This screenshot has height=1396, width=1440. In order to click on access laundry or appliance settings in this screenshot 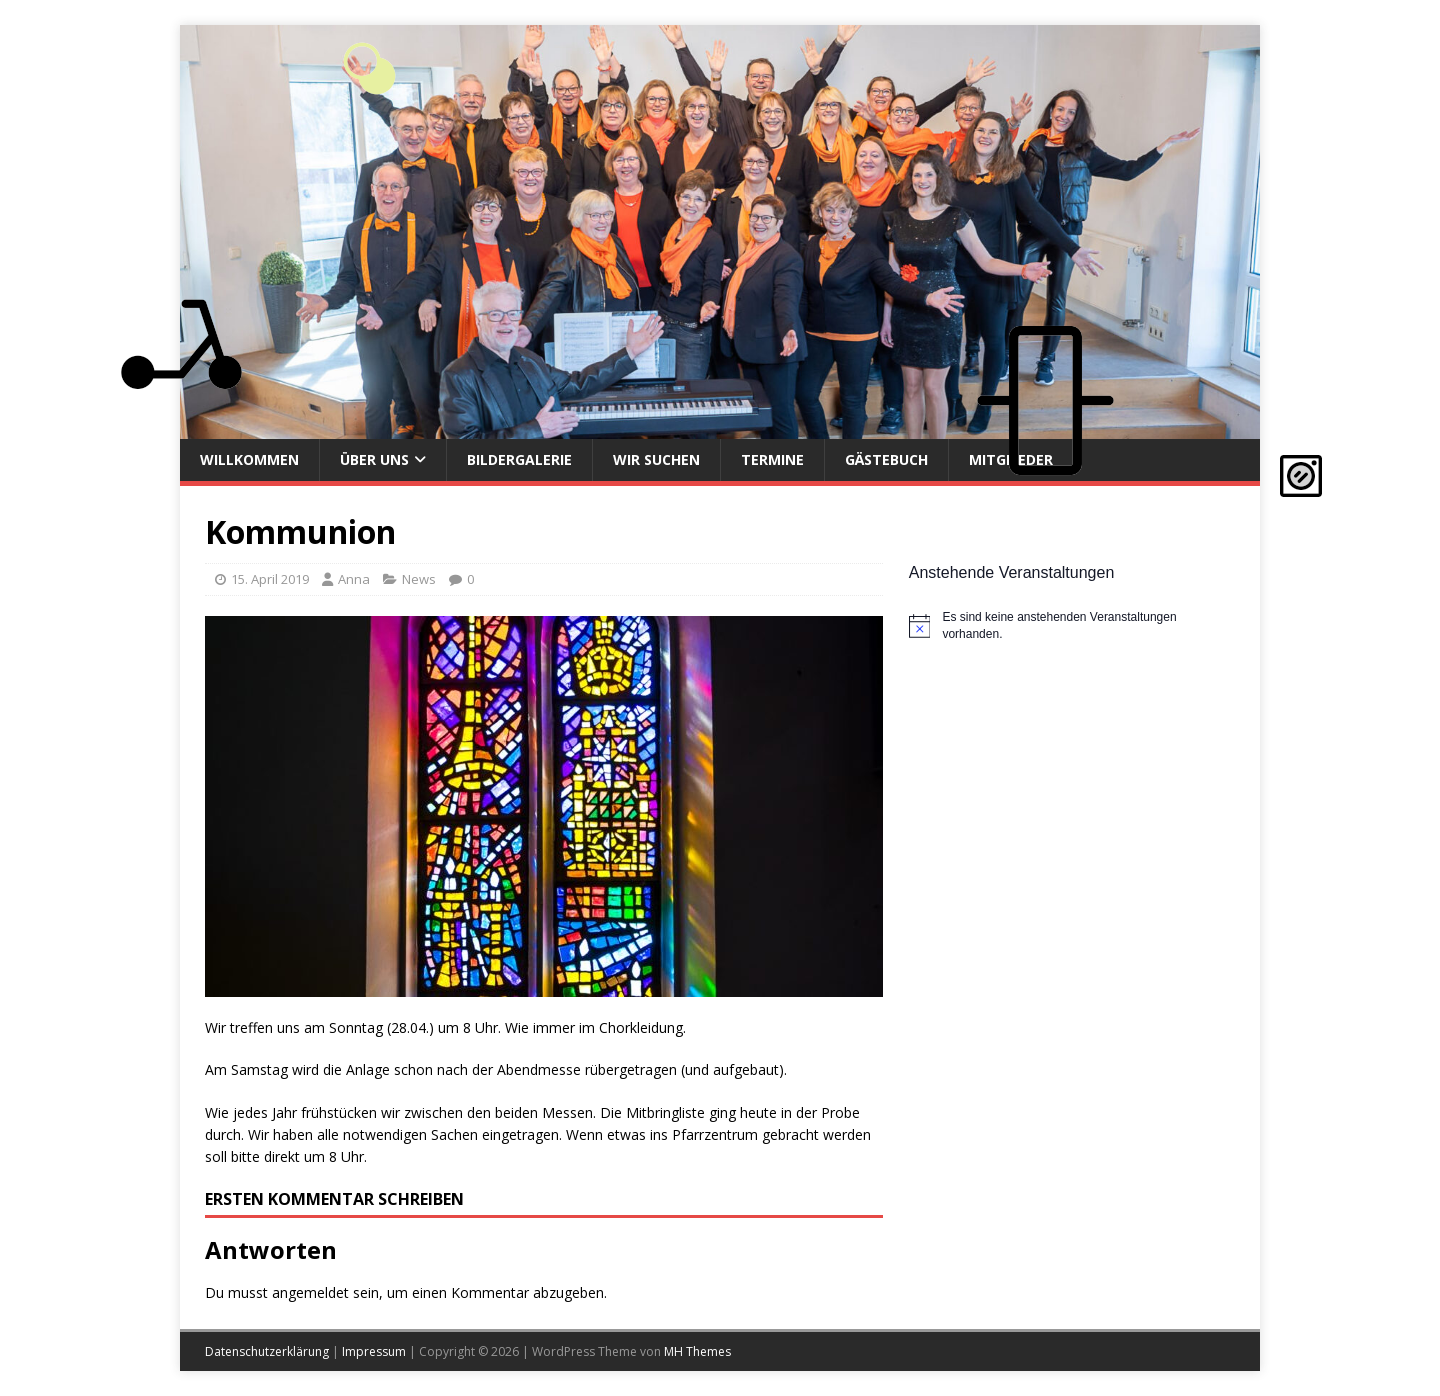, I will do `click(1301, 476)`.